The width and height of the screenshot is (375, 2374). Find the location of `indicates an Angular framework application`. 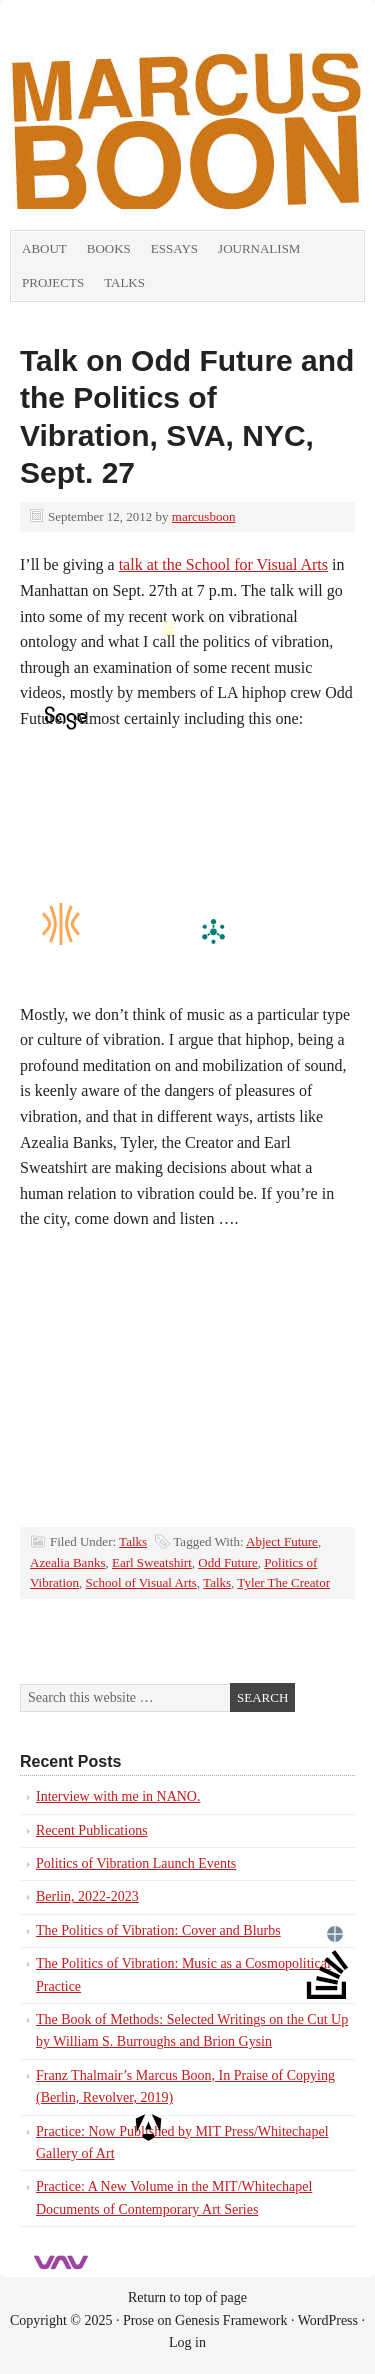

indicates an Angular framework application is located at coordinates (148, 2127).